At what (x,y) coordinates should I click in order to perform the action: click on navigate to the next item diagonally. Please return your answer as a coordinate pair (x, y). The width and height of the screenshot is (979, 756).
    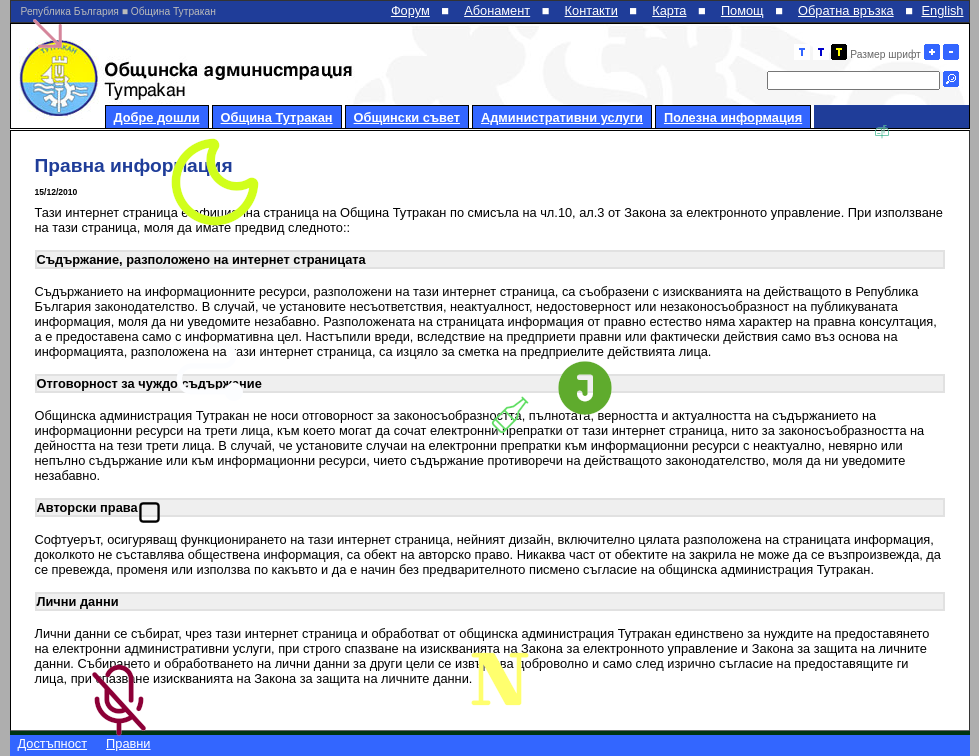
    Looking at the image, I should click on (47, 33).